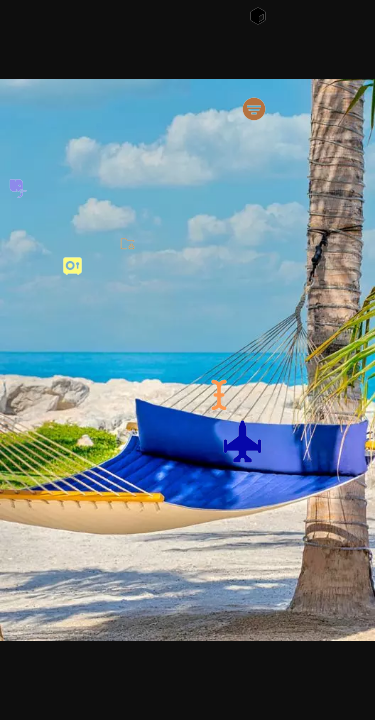  What do you see at coordinates (18, 188) in the screenshot?
I see `deskpro logo` at bounding box center [18, 188].